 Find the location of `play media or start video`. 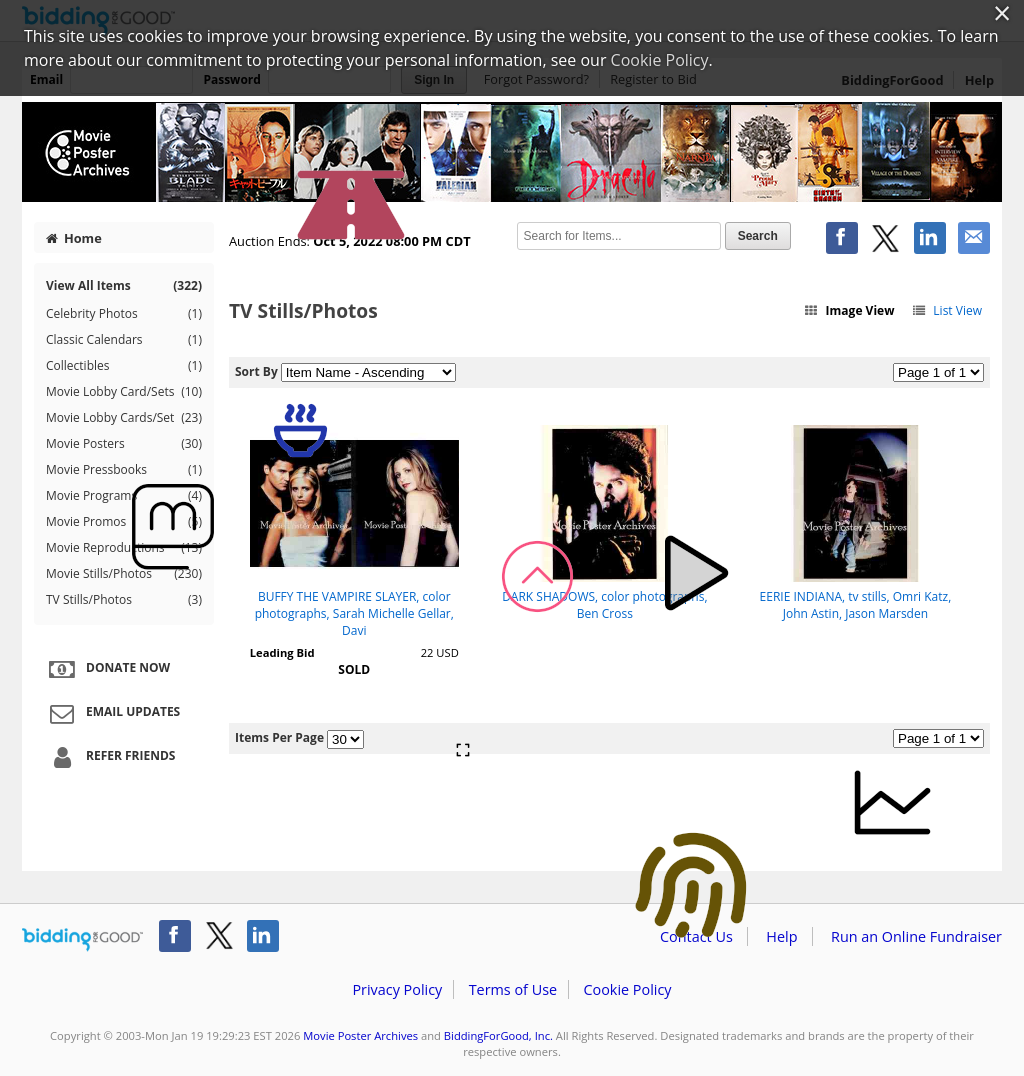

play media or start video is located at coordinates (688, 573).